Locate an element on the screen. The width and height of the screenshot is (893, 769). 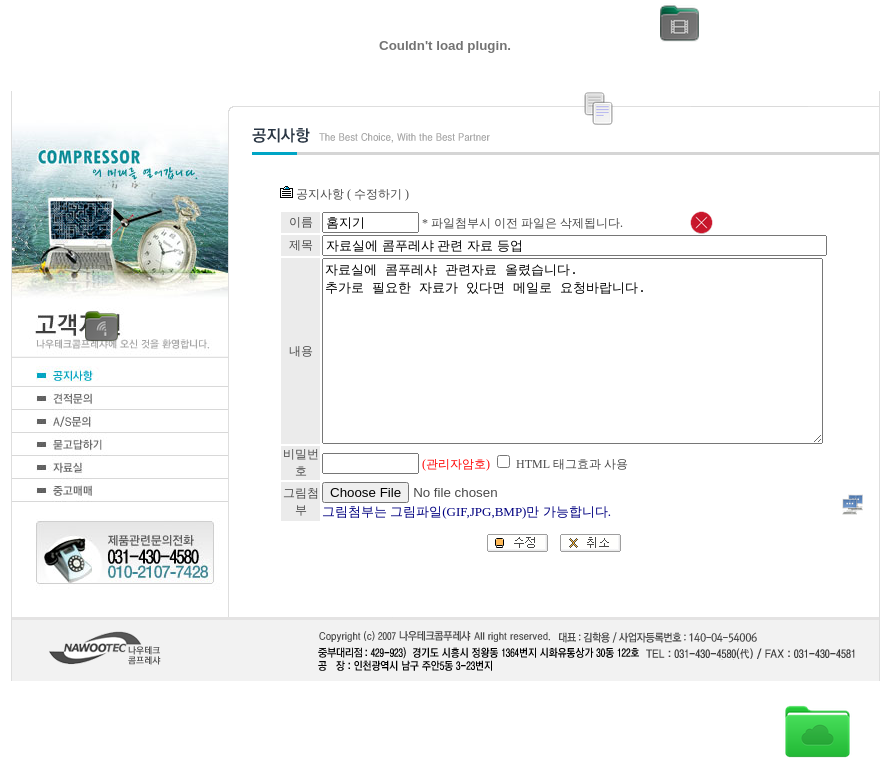
open your videos folder is located at coordinates (679, 22).